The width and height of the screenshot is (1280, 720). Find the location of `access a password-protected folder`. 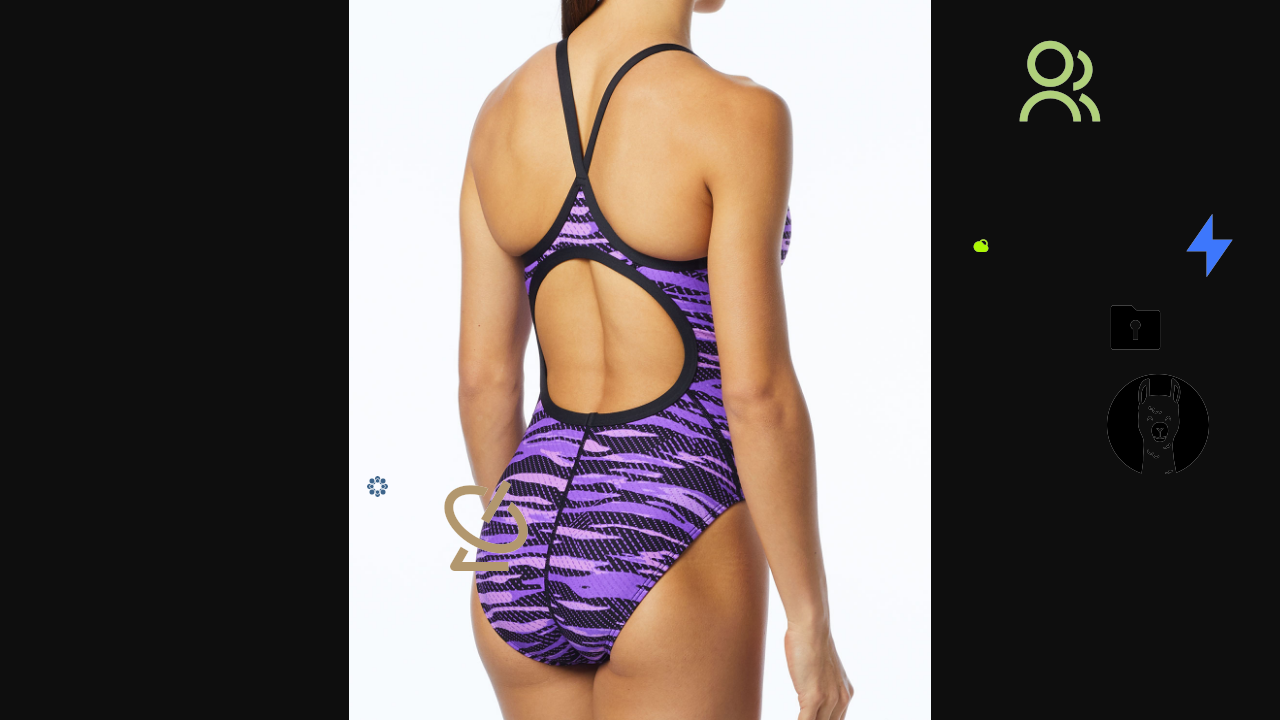

access a password-protected folder is located at coordinates (1135, 327).